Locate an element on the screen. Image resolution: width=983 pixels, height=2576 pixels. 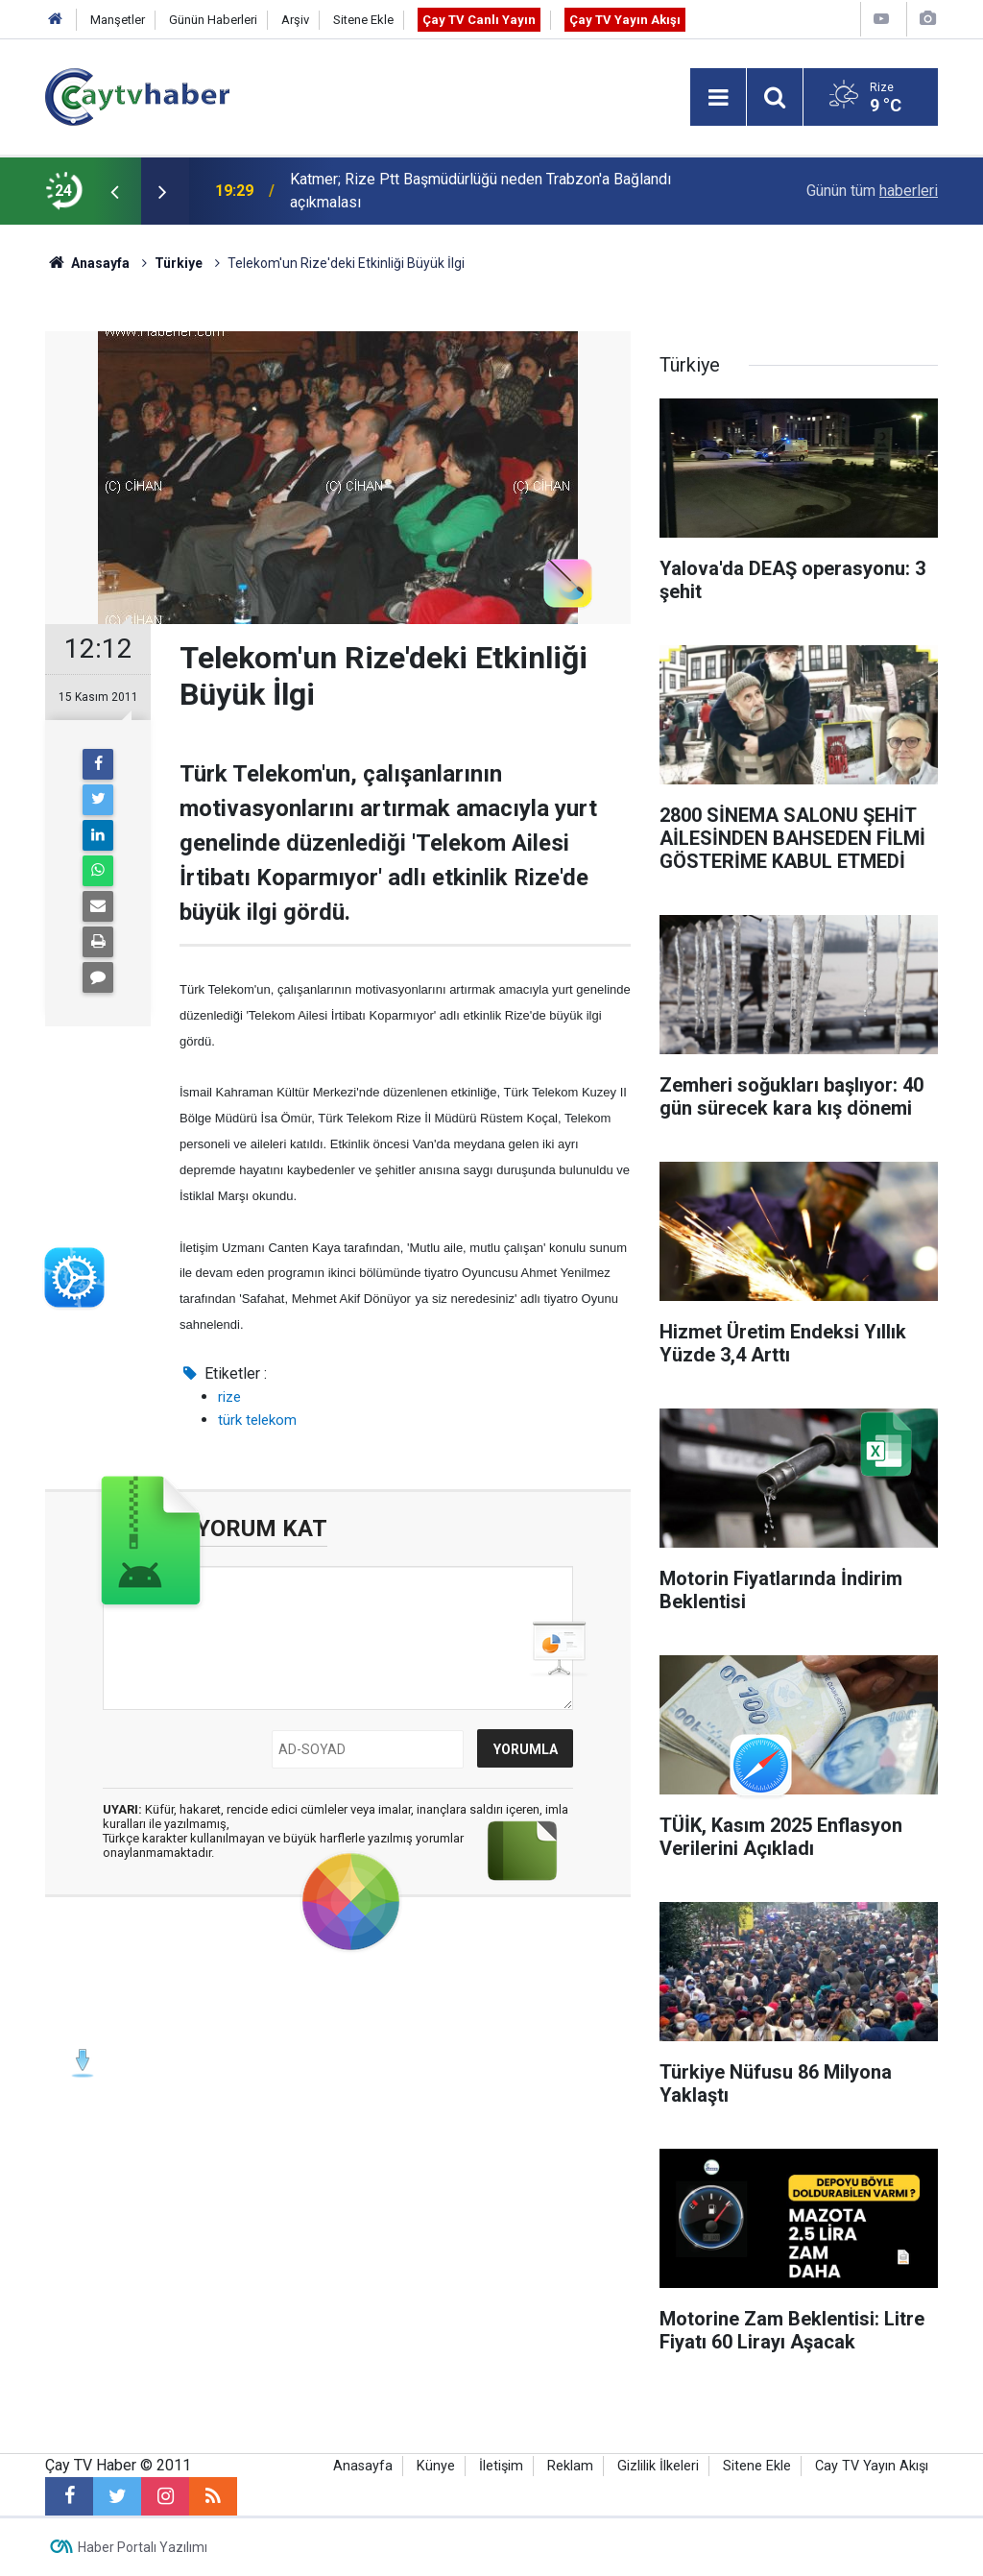
an android application package file is located at coordinates (151, 1543).